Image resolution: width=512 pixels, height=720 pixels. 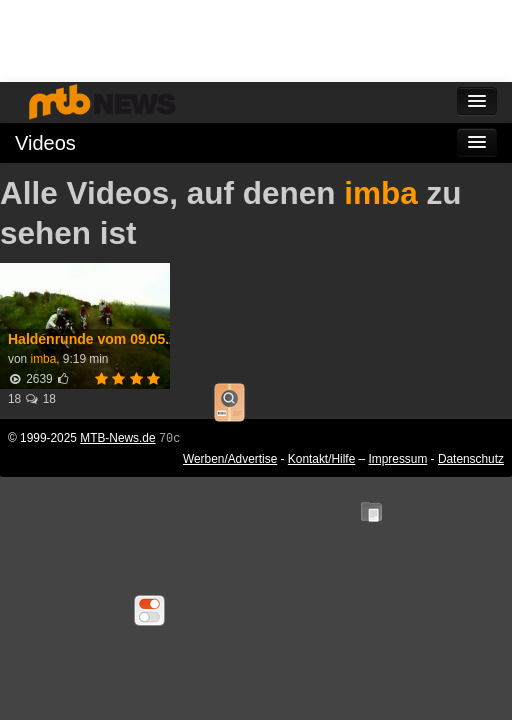 I want to click on resolving package dependencies, so click(x=229, y=402).